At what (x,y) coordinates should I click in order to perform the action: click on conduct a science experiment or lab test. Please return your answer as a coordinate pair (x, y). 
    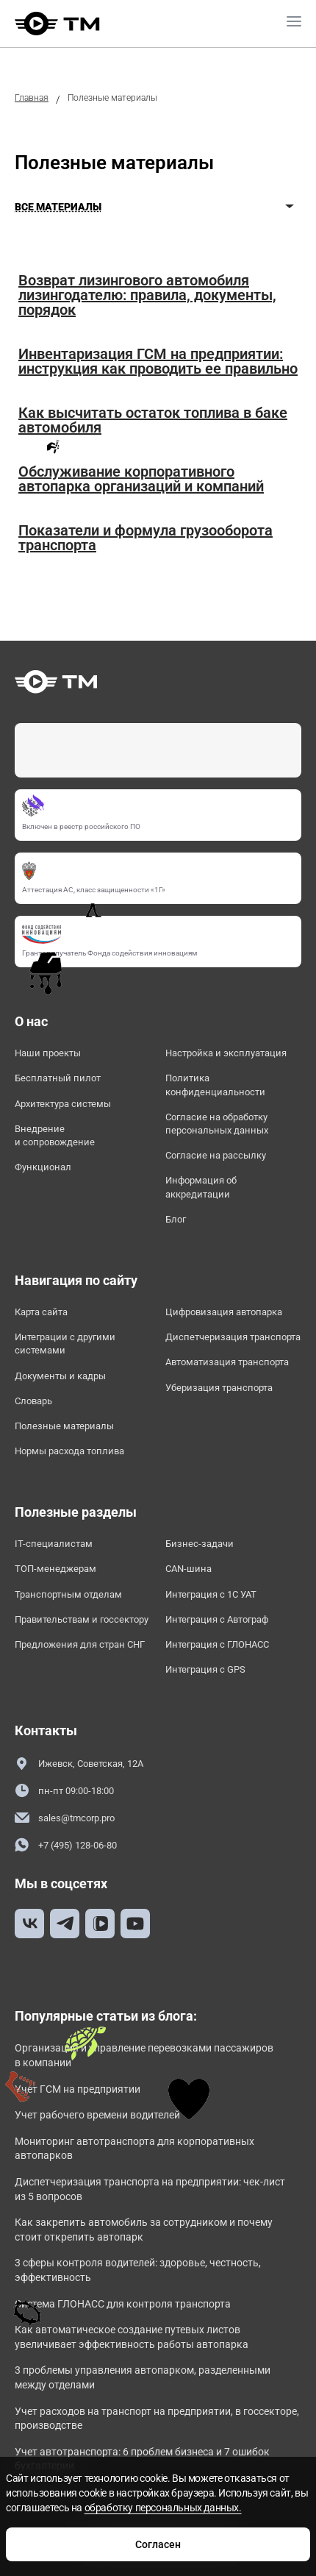
    Looking at the image, I should click on (54, 446).